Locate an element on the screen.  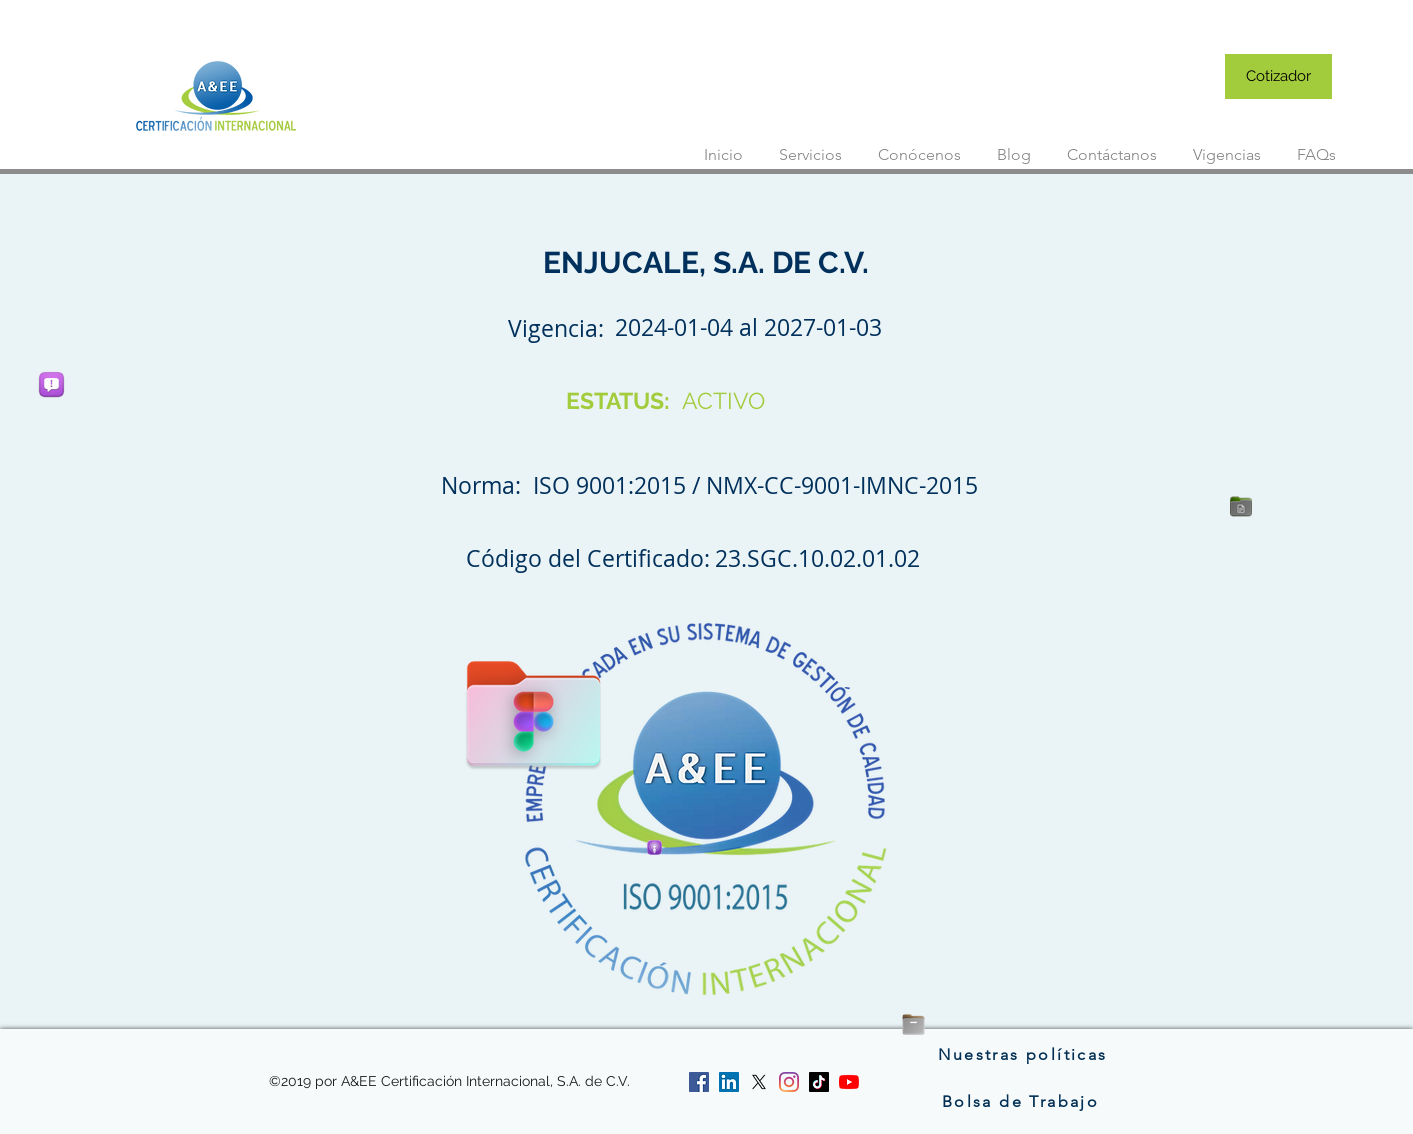
submit feedback about file syncing issues is located at coordinates (51, 384).